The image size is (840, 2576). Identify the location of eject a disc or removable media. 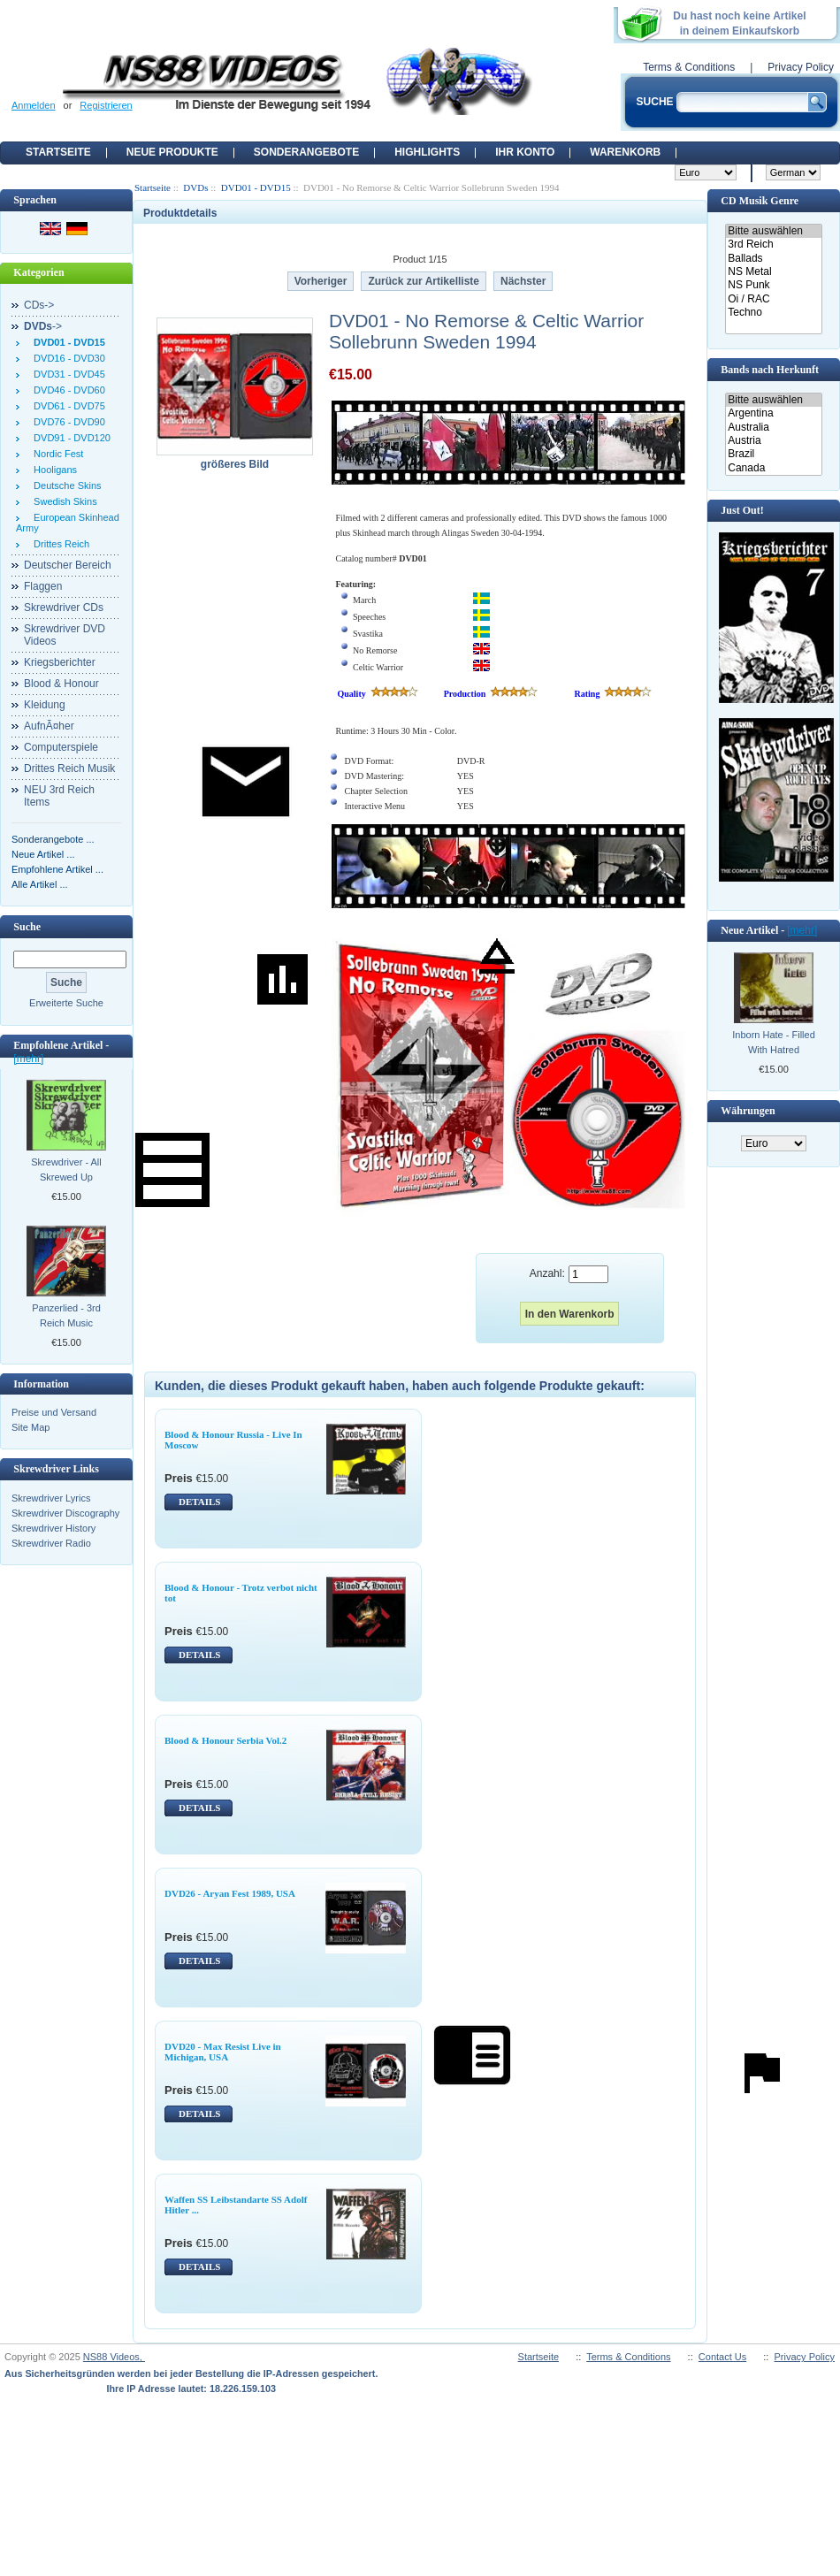
(497, 956).